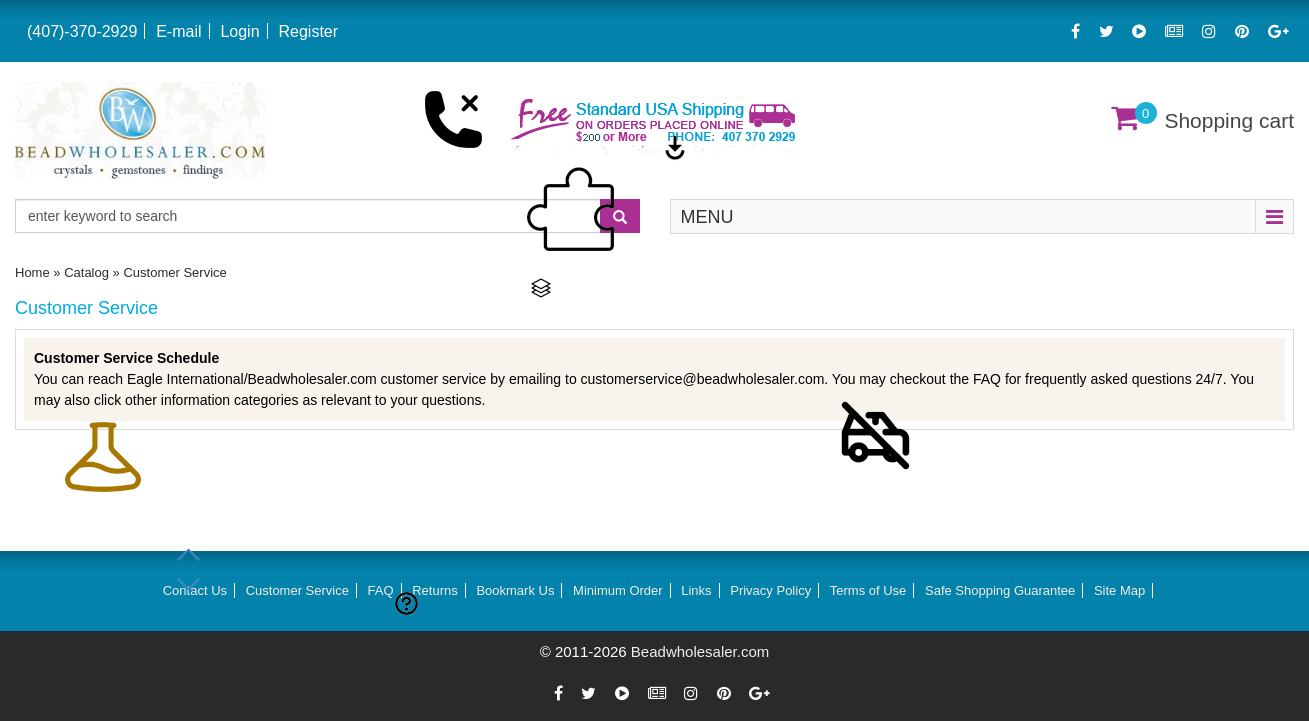 The image size is (1309, 721). I want to click on vehicle unavailable or disabled, so click(875, 435).